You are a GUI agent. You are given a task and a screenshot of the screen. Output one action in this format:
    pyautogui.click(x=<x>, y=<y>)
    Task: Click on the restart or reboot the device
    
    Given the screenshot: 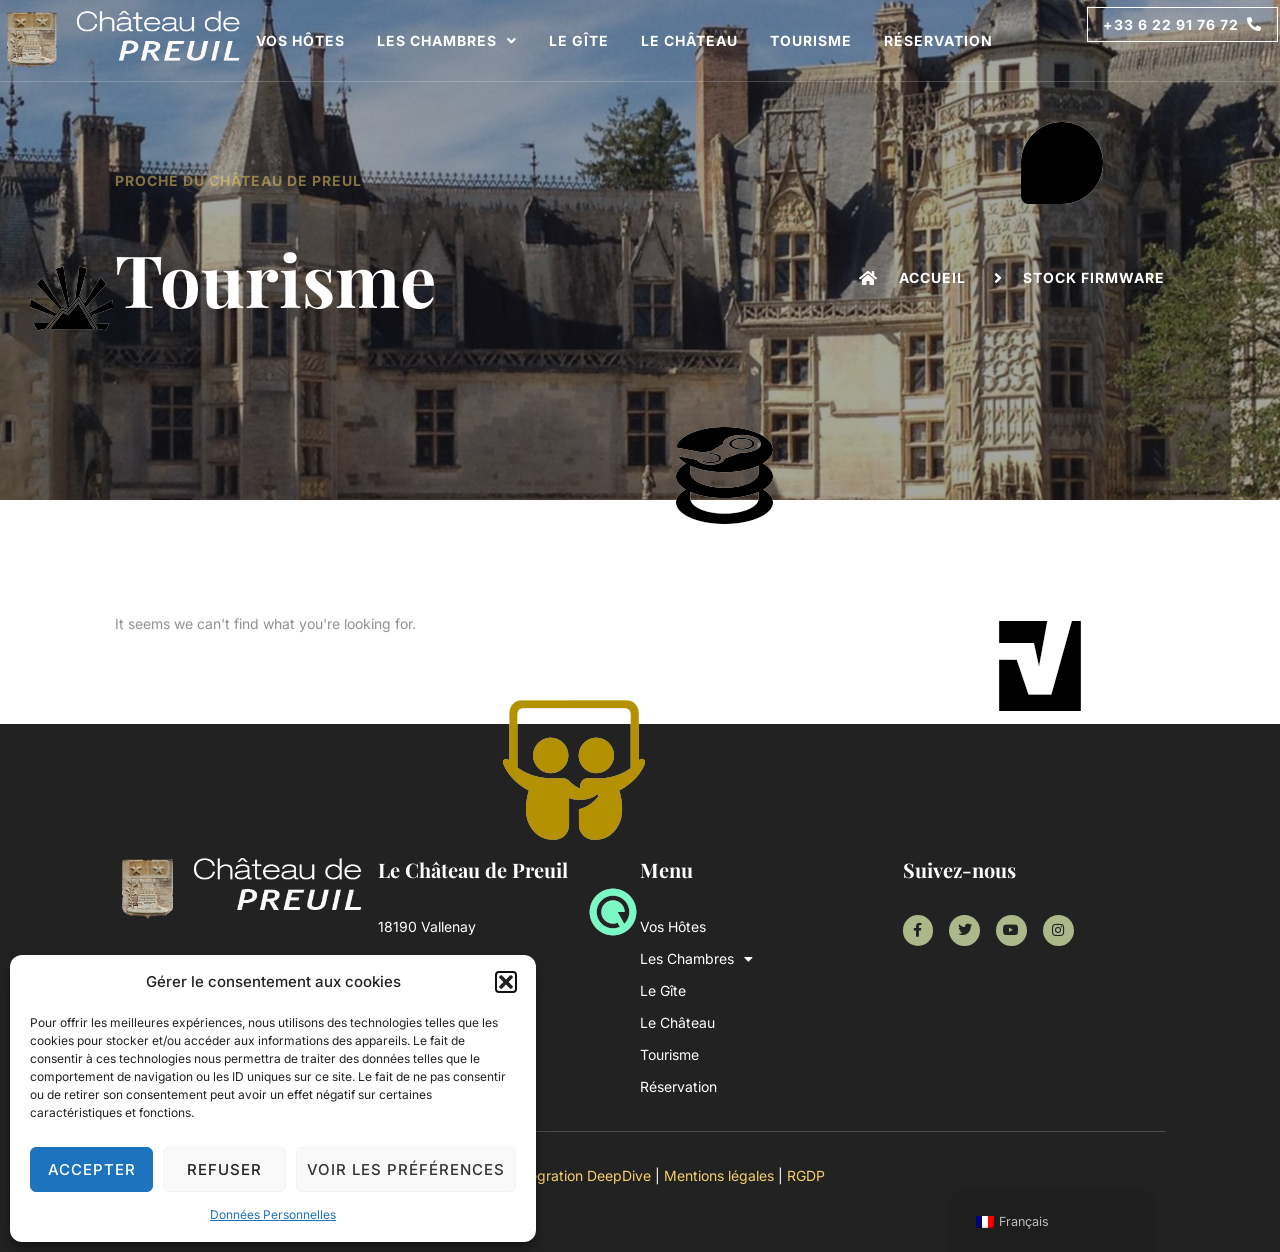 What is the action you would take?
    pyautogui.click(x=613, y=912)
    